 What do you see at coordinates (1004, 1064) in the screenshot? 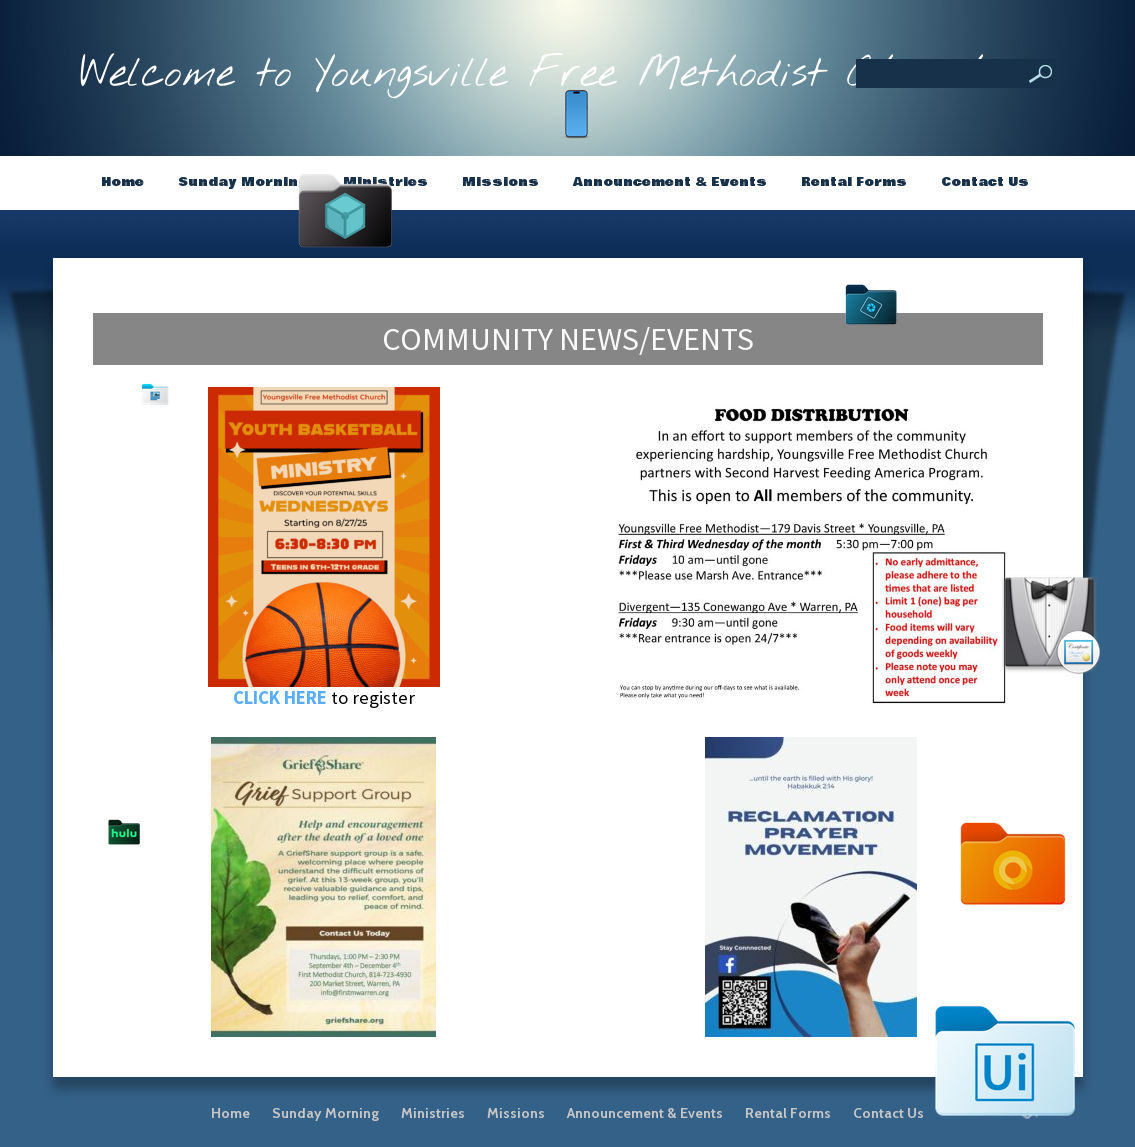
I see `folder containing UiPath automation projects` at bounding box center [1004, 1064].